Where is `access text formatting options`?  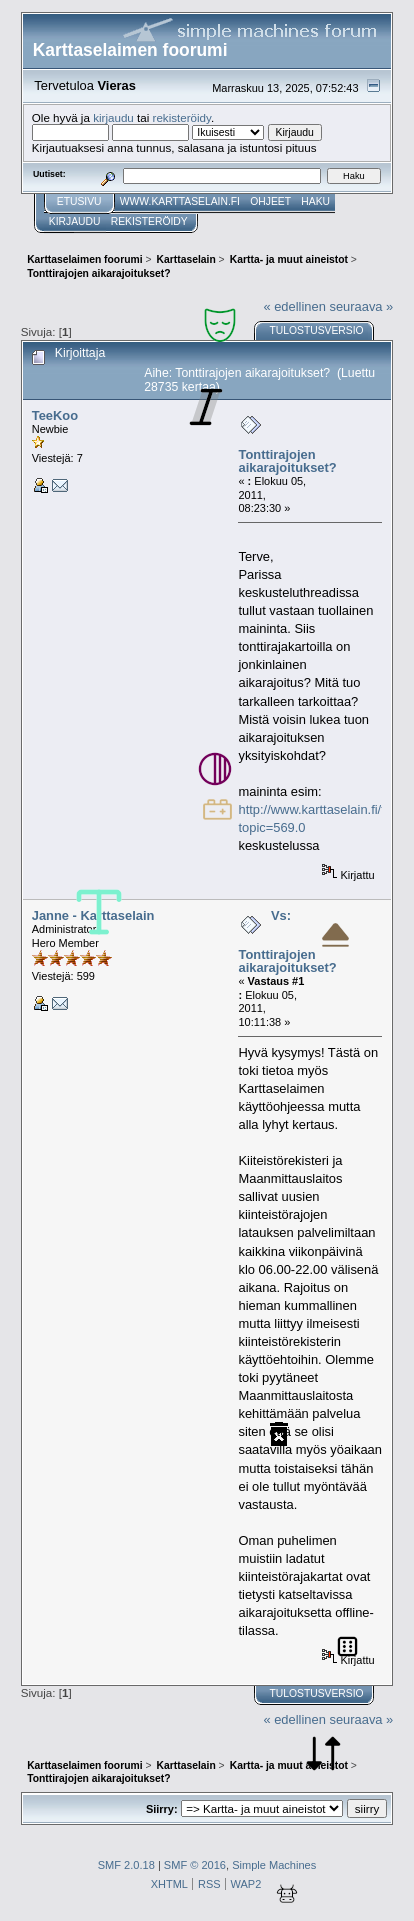 access text formatting options is located at coordinates (99, 912).